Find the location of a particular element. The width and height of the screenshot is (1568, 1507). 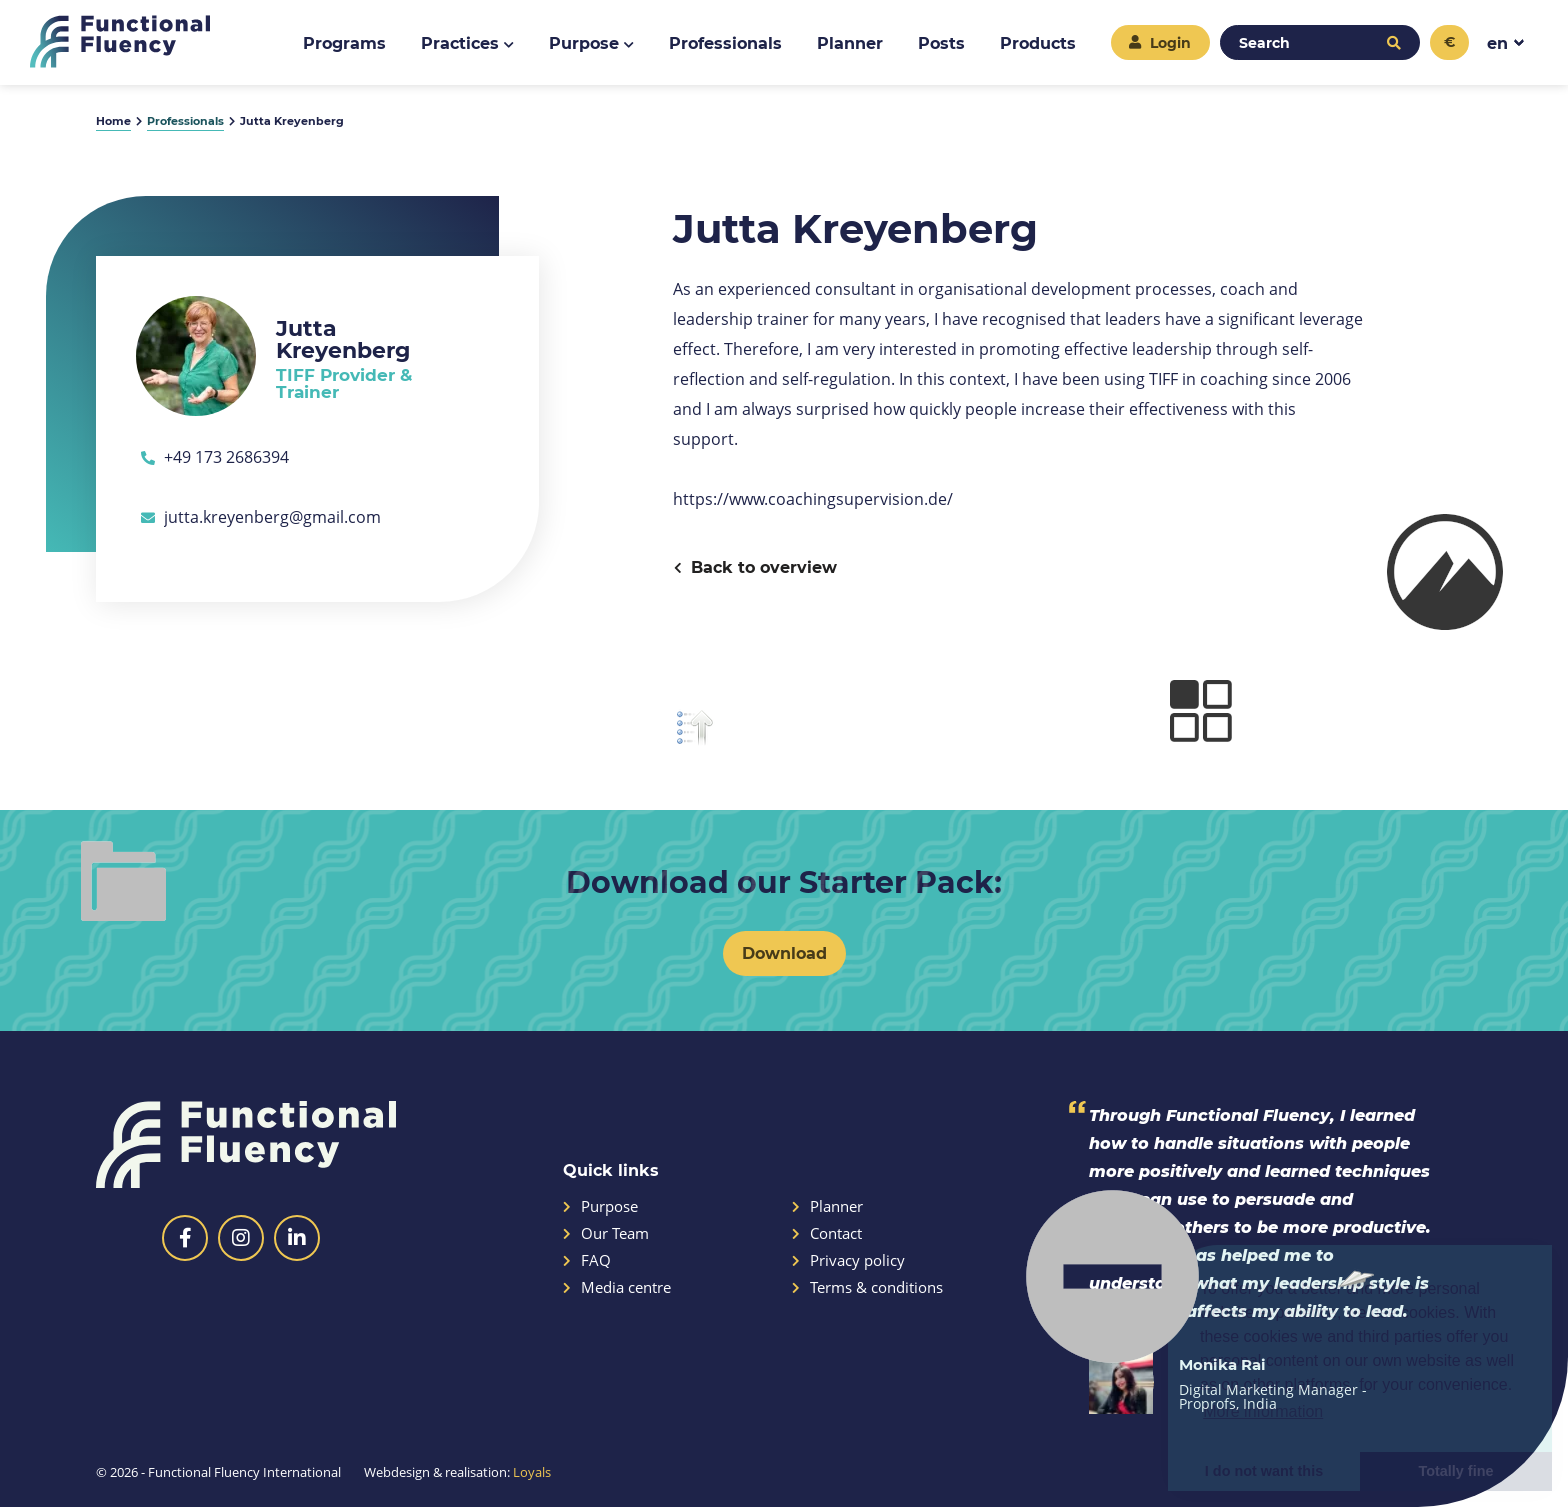

access application preferences or settings is located at coordinates (1203, 713).